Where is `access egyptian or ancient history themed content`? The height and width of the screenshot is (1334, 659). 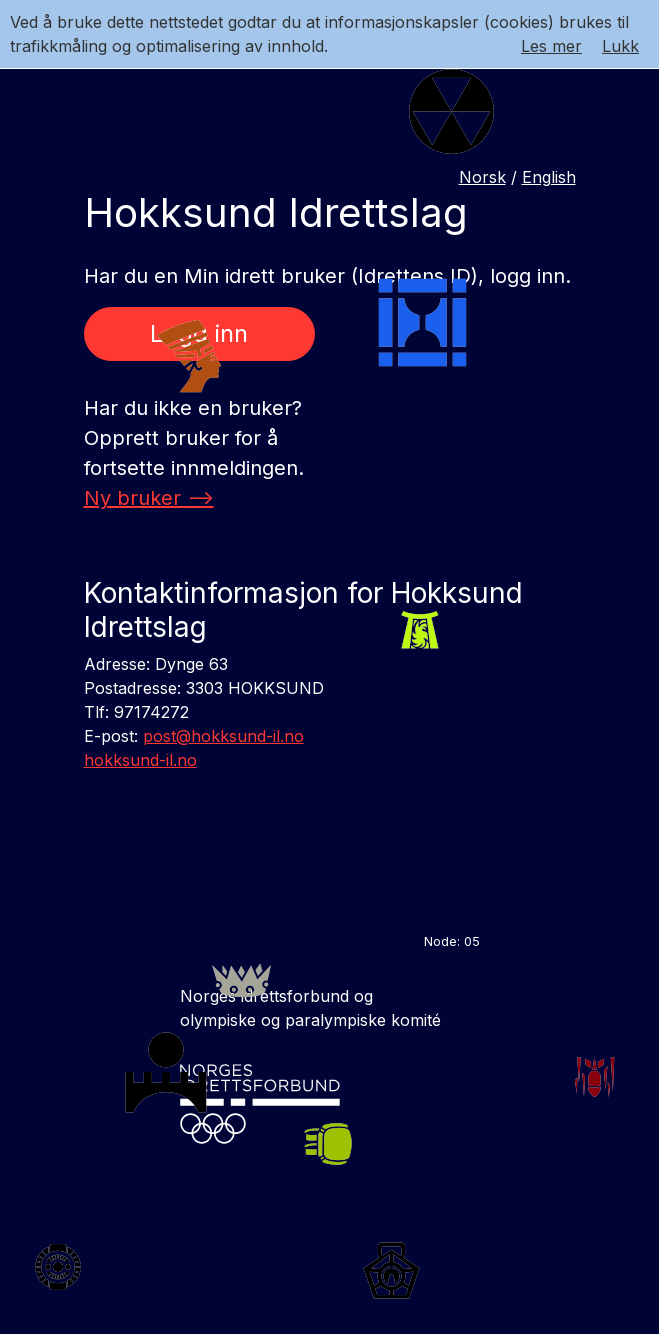
access egyptian or ancient history themed content is located at coordinates (189, 356).